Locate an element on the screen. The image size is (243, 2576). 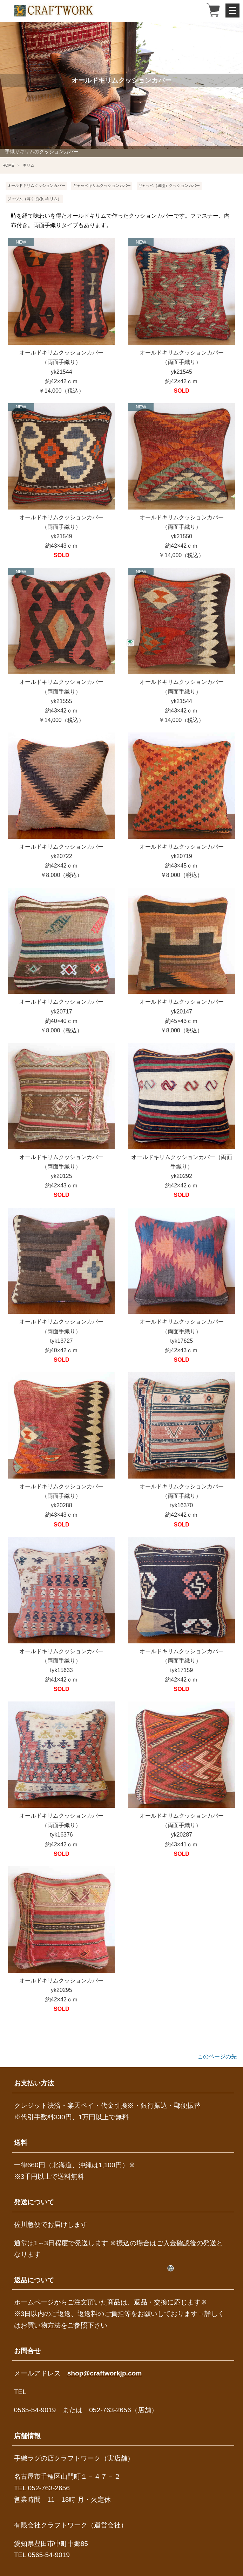
open system tweaks or settings customization is located at coordinates (130, 643).